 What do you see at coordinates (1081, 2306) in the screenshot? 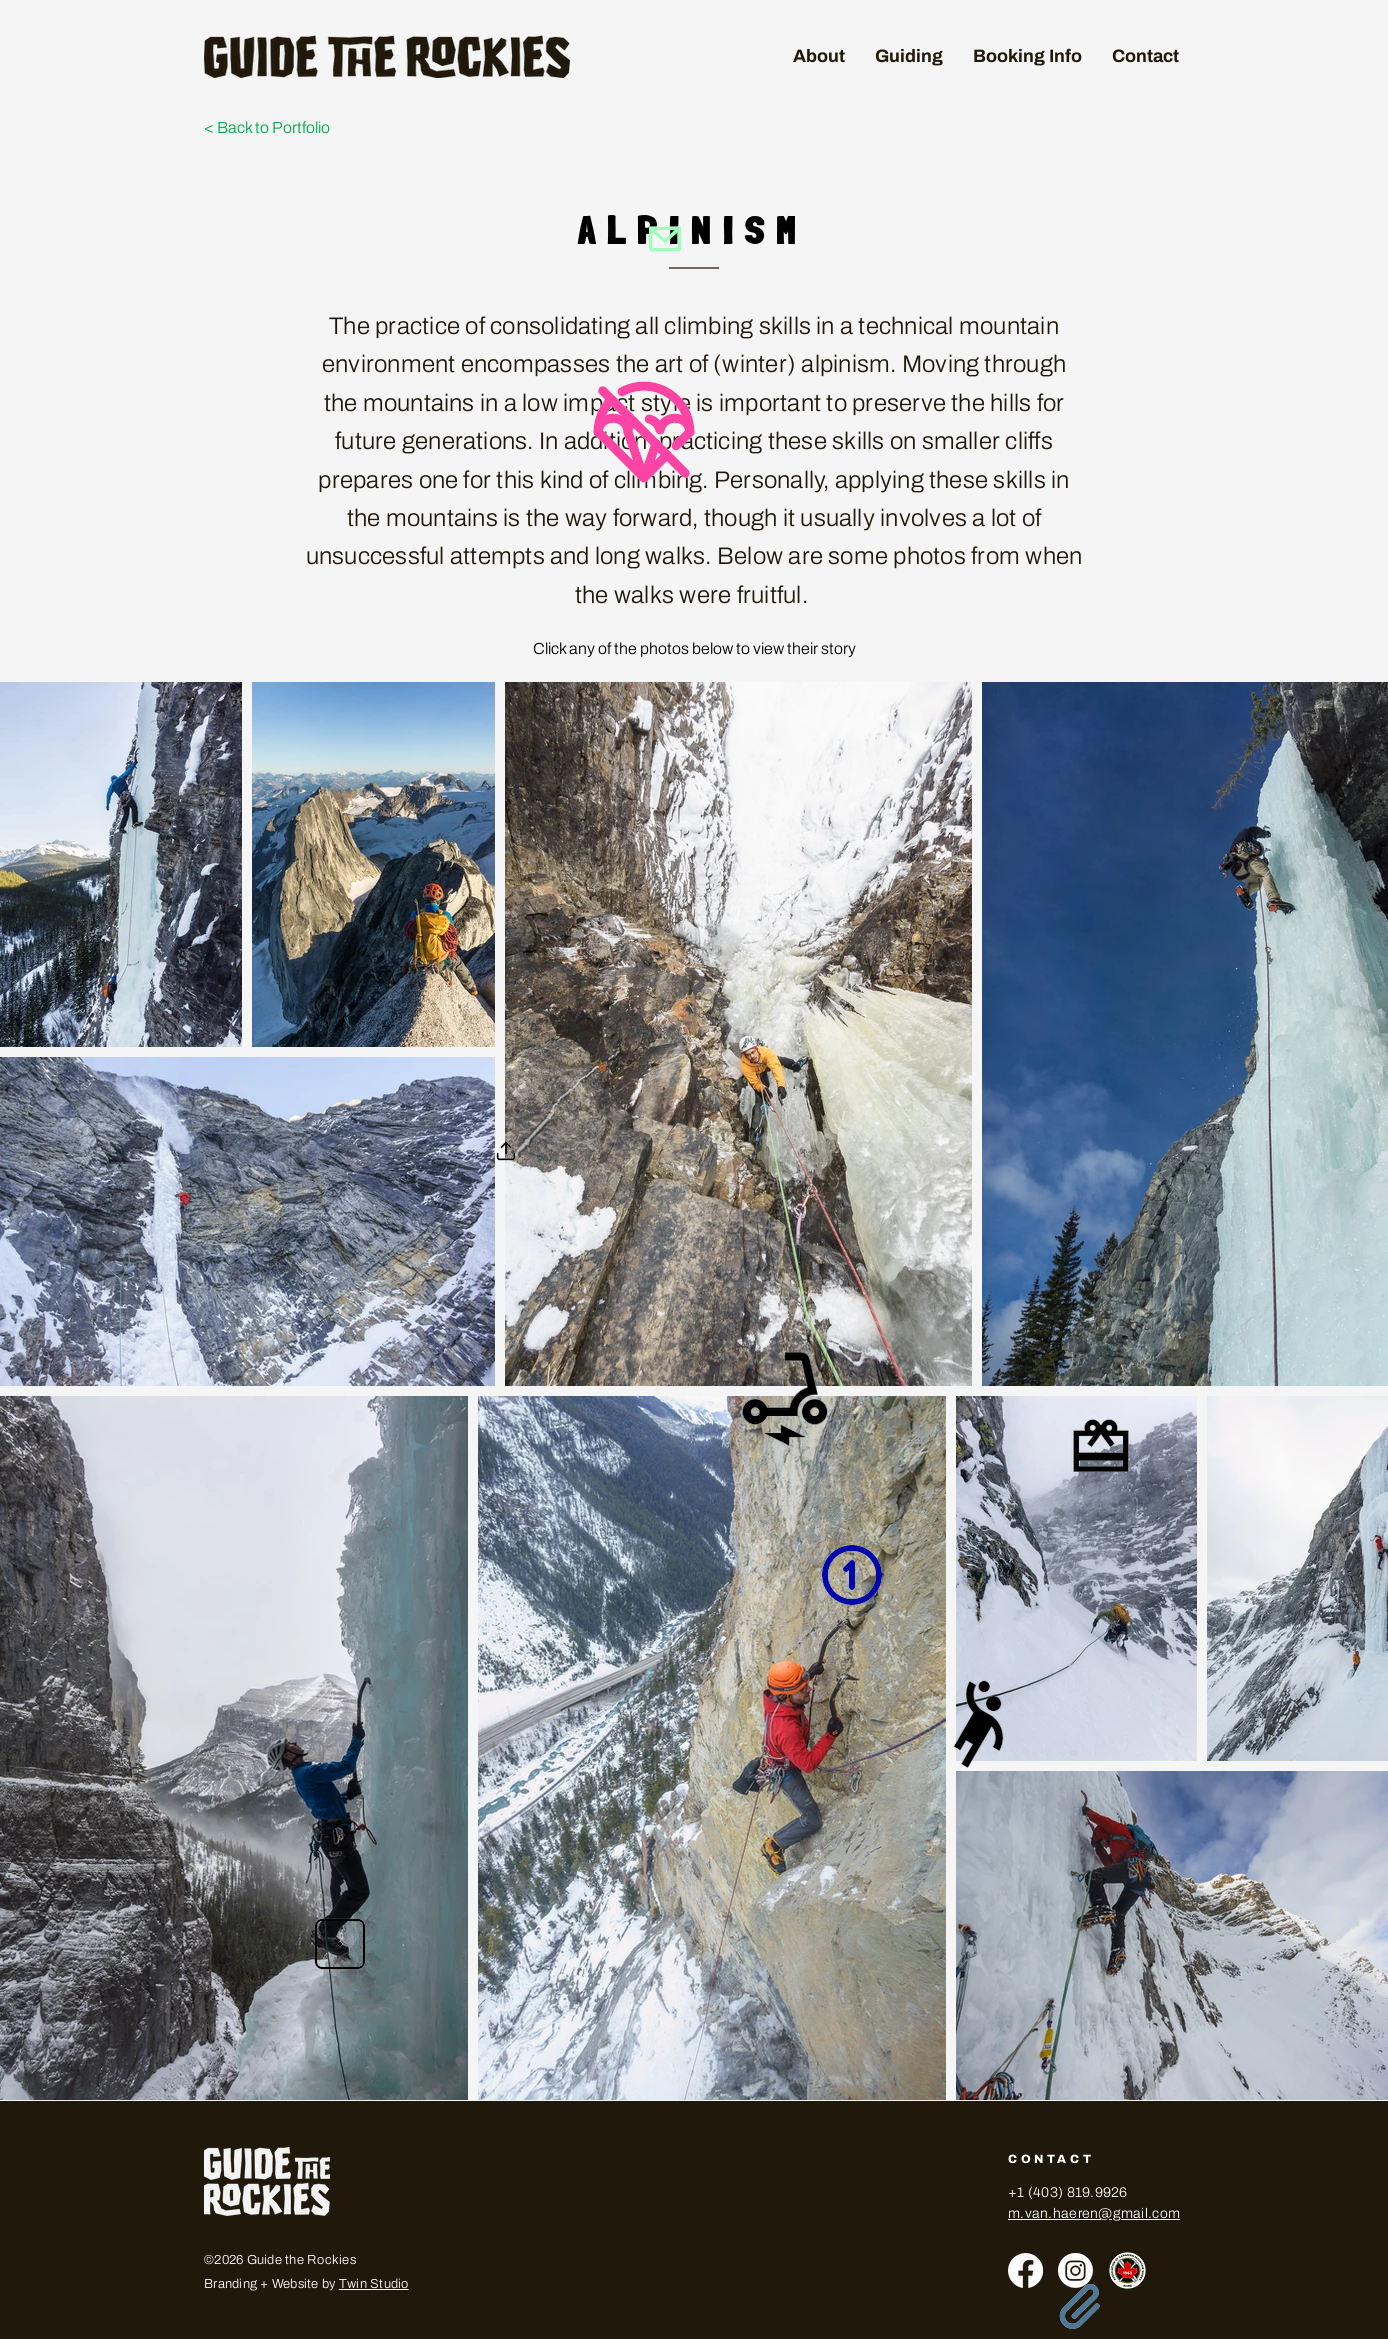
I see `attach a file to your message` at bounding box center [1081, 2306].